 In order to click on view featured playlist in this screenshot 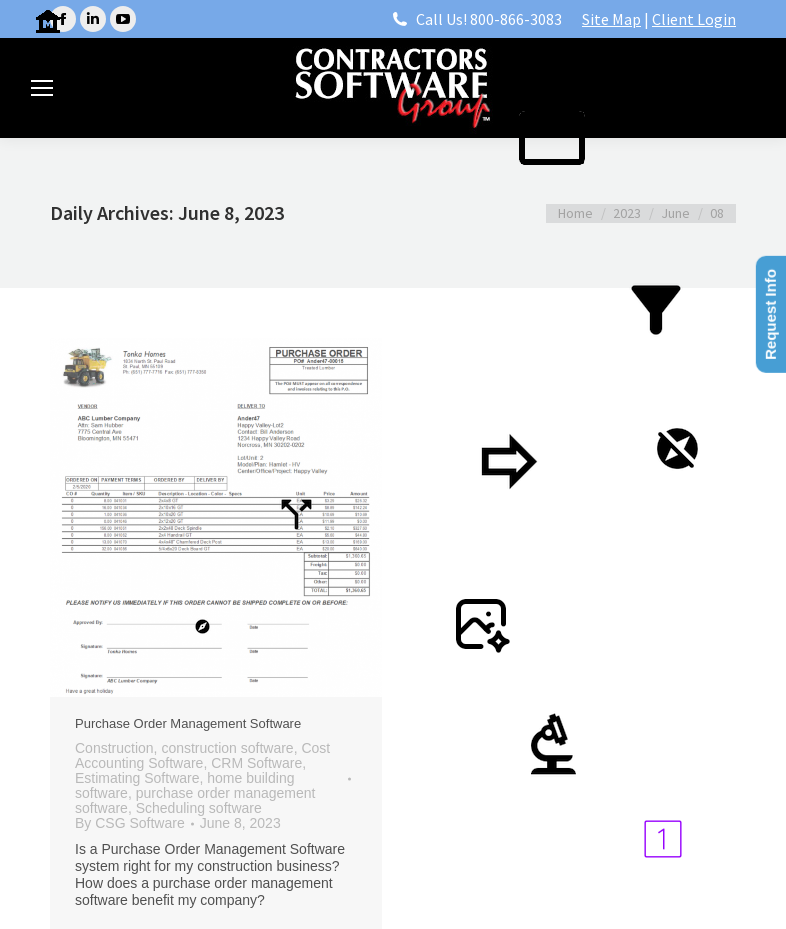, I will do `click(552, 138)`.